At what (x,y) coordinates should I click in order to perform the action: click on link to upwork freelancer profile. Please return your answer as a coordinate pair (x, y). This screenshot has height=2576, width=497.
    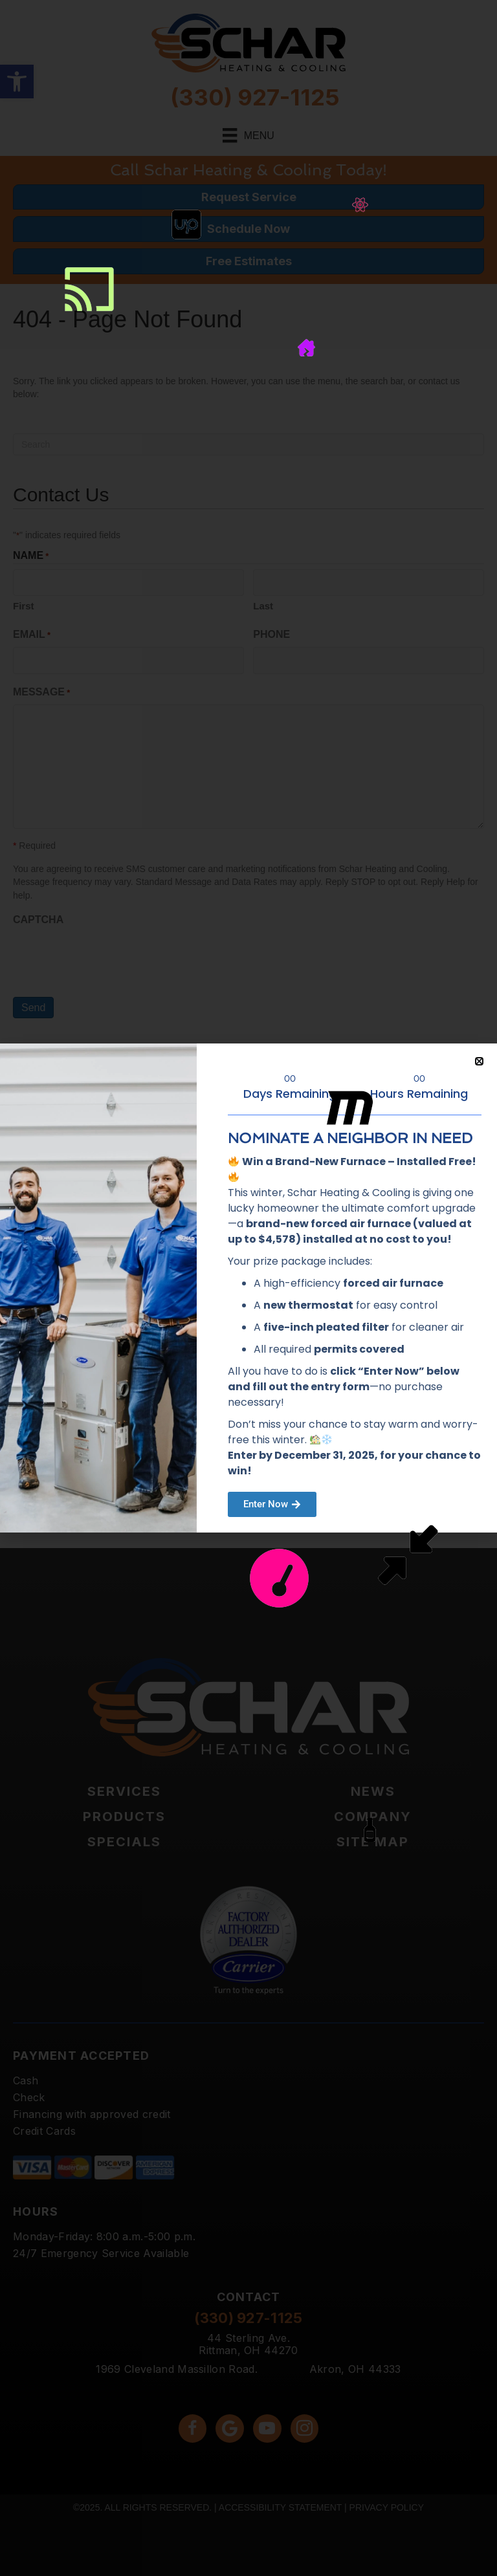
    Looking at the image, I should click on (186, 224).